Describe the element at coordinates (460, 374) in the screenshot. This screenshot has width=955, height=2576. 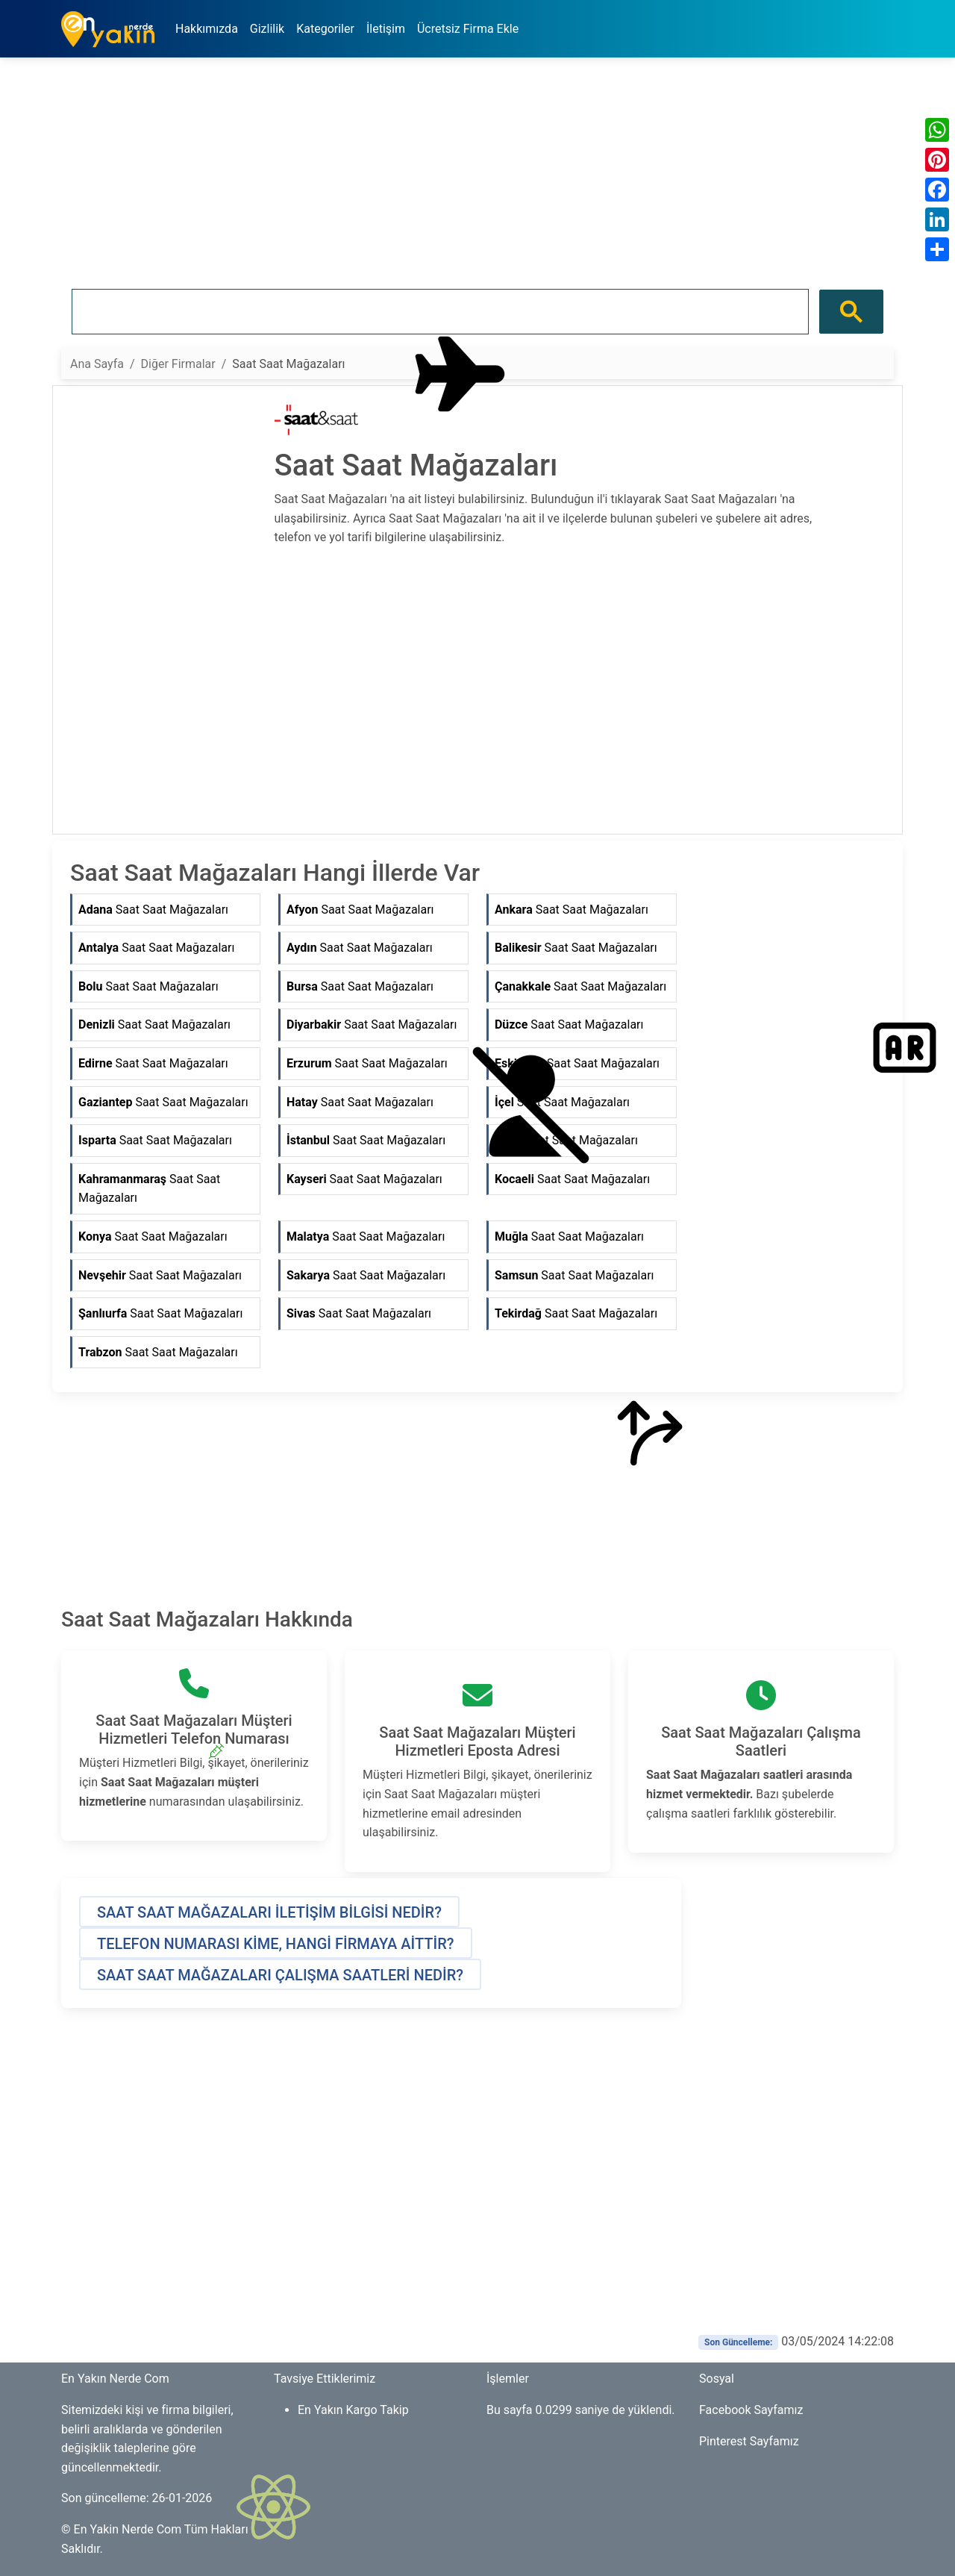
I see `enable airplane mode` at that location.